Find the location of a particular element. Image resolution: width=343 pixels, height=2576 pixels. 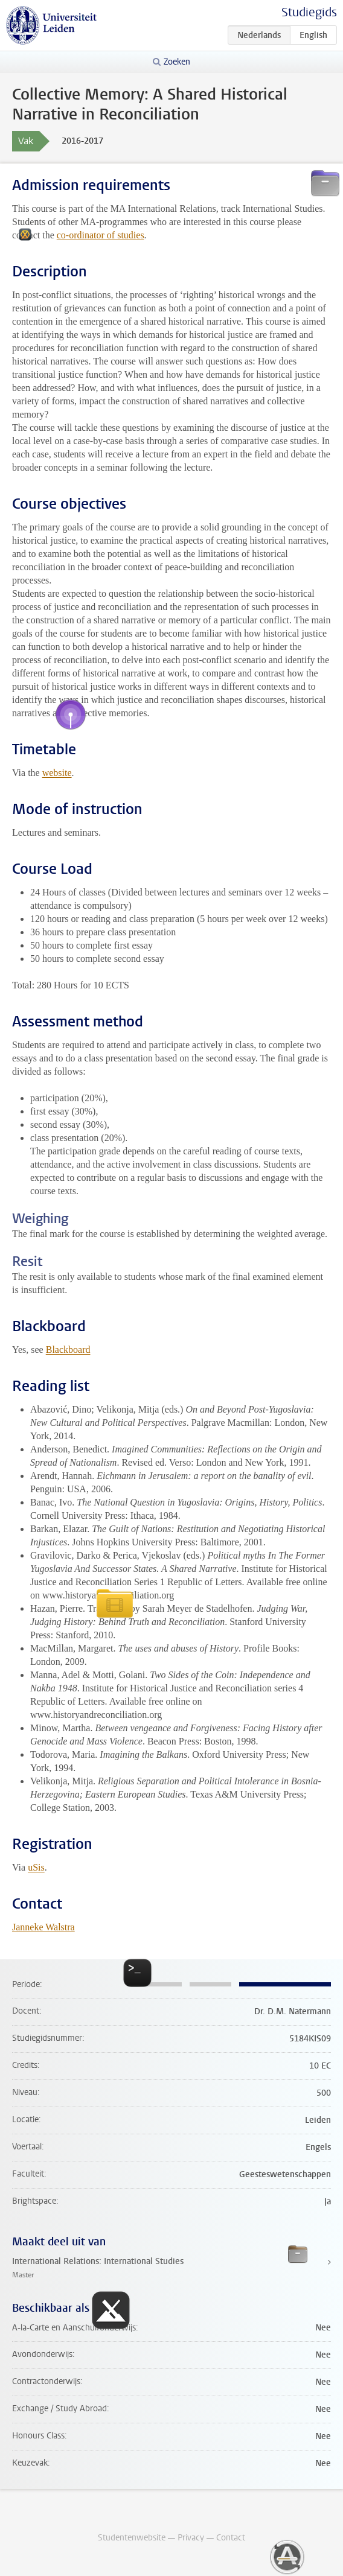

launch mx linux application is located at coordinates (111, 2310).